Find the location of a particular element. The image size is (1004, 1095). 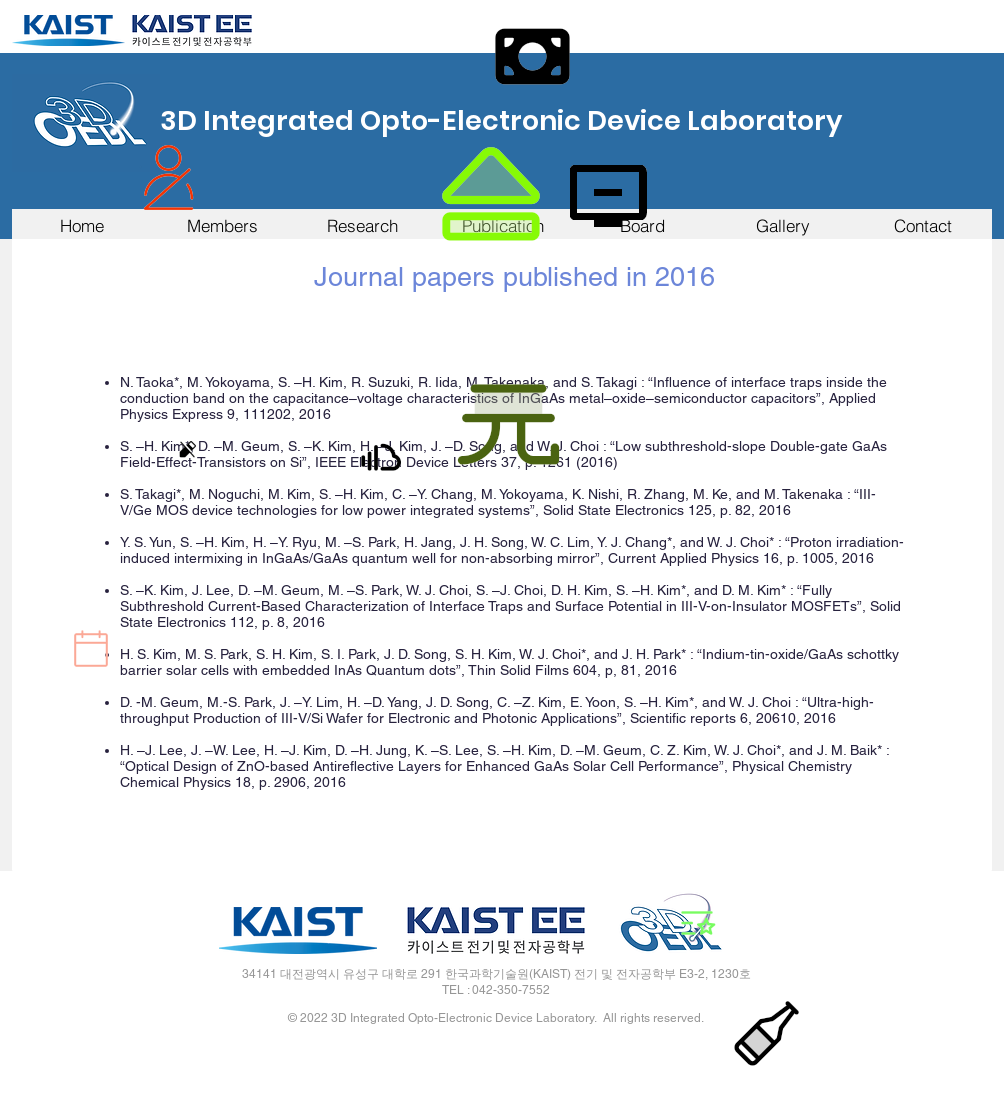

view calendar is located at coordinates (91, 650).